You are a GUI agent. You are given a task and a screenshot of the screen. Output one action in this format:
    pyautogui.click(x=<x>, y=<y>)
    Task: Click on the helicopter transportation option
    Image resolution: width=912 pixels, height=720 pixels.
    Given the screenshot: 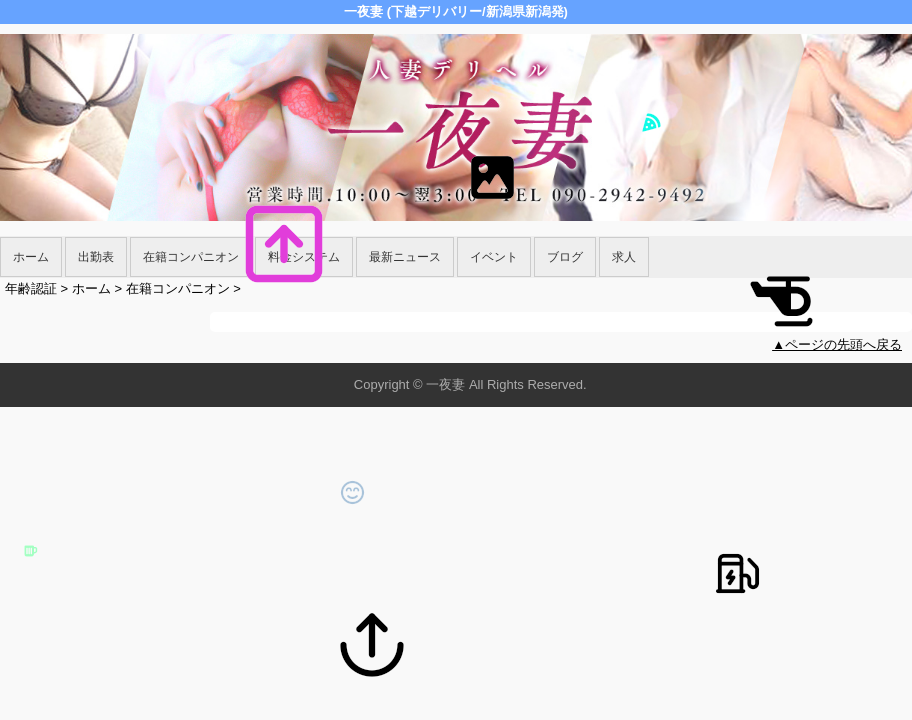 What is the action you would take?
    pyautogui.click(x=781, y=300)
    